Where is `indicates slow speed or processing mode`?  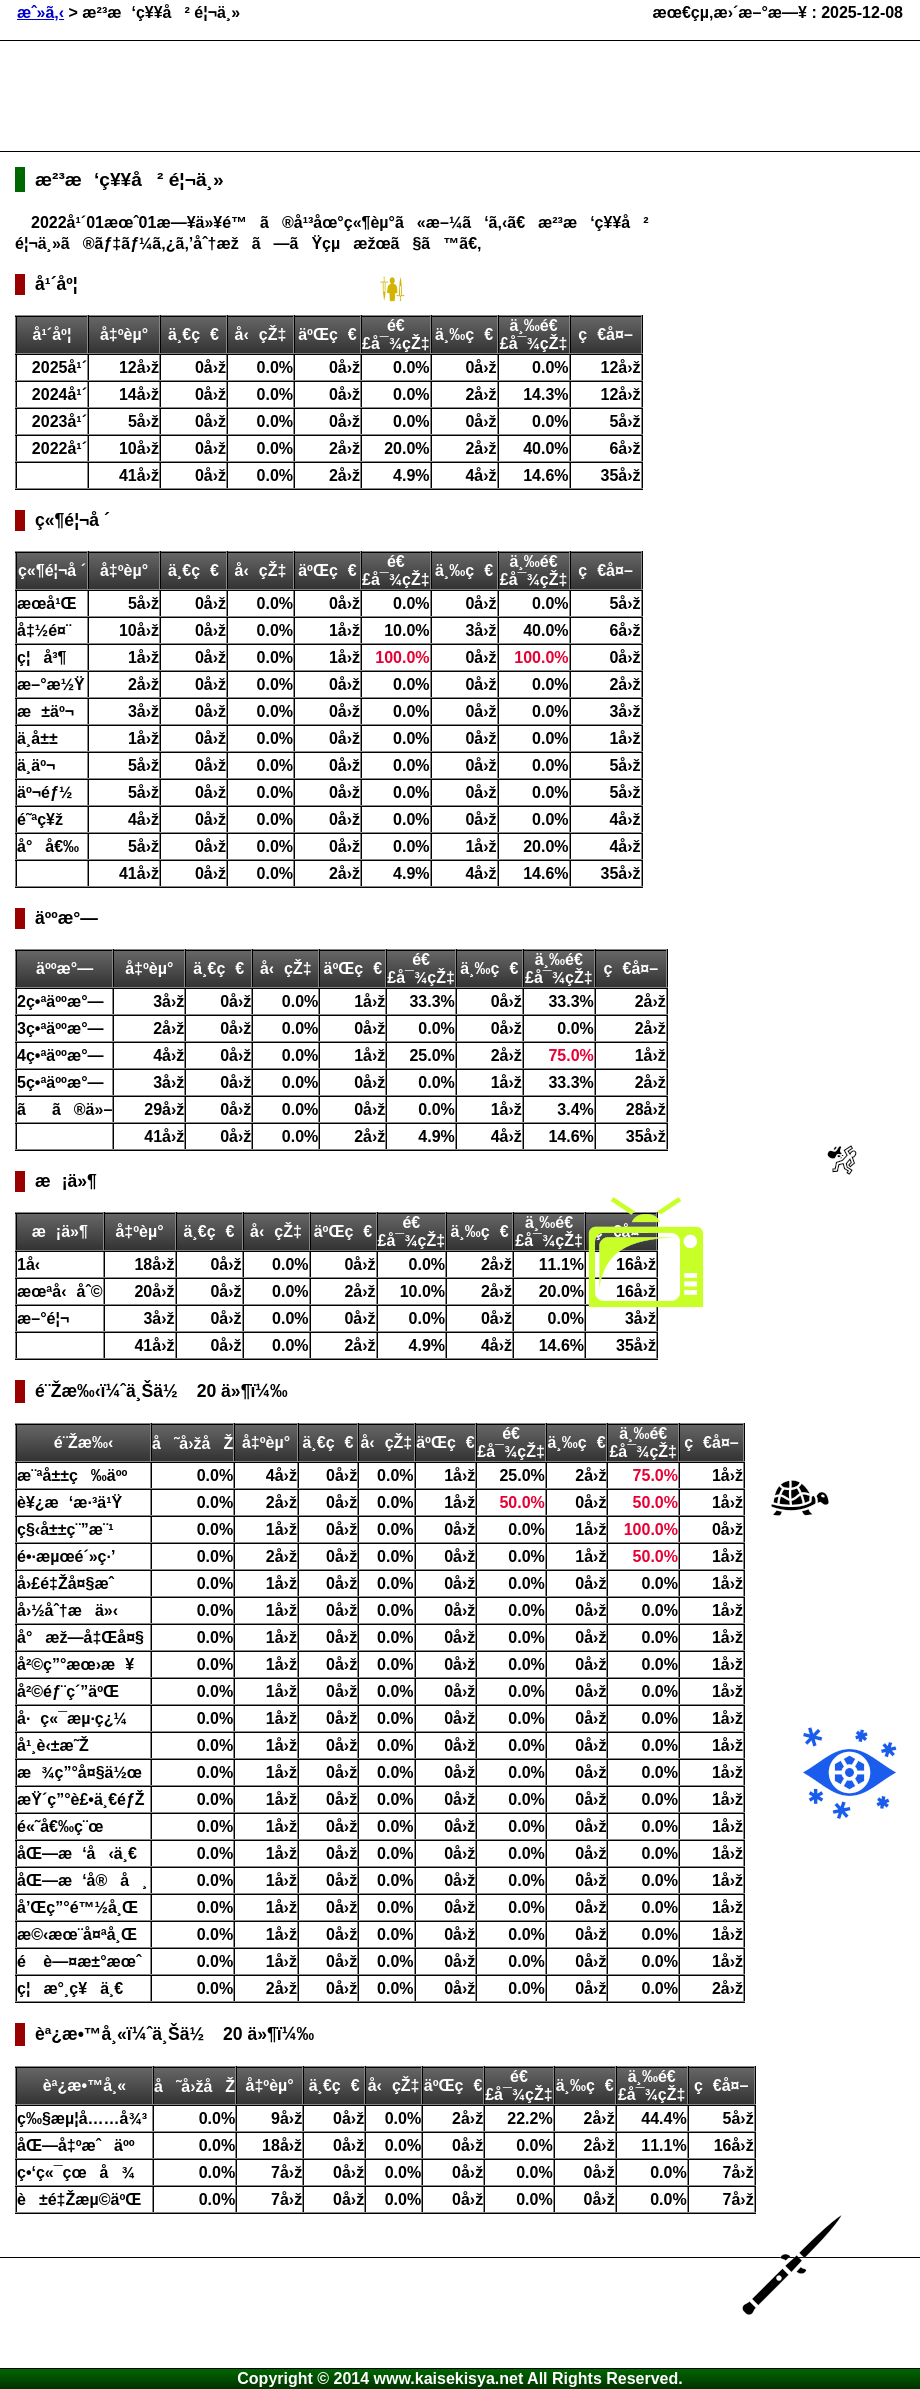
indicates slow speed or processing mode is located at coordinates (800, 1498).